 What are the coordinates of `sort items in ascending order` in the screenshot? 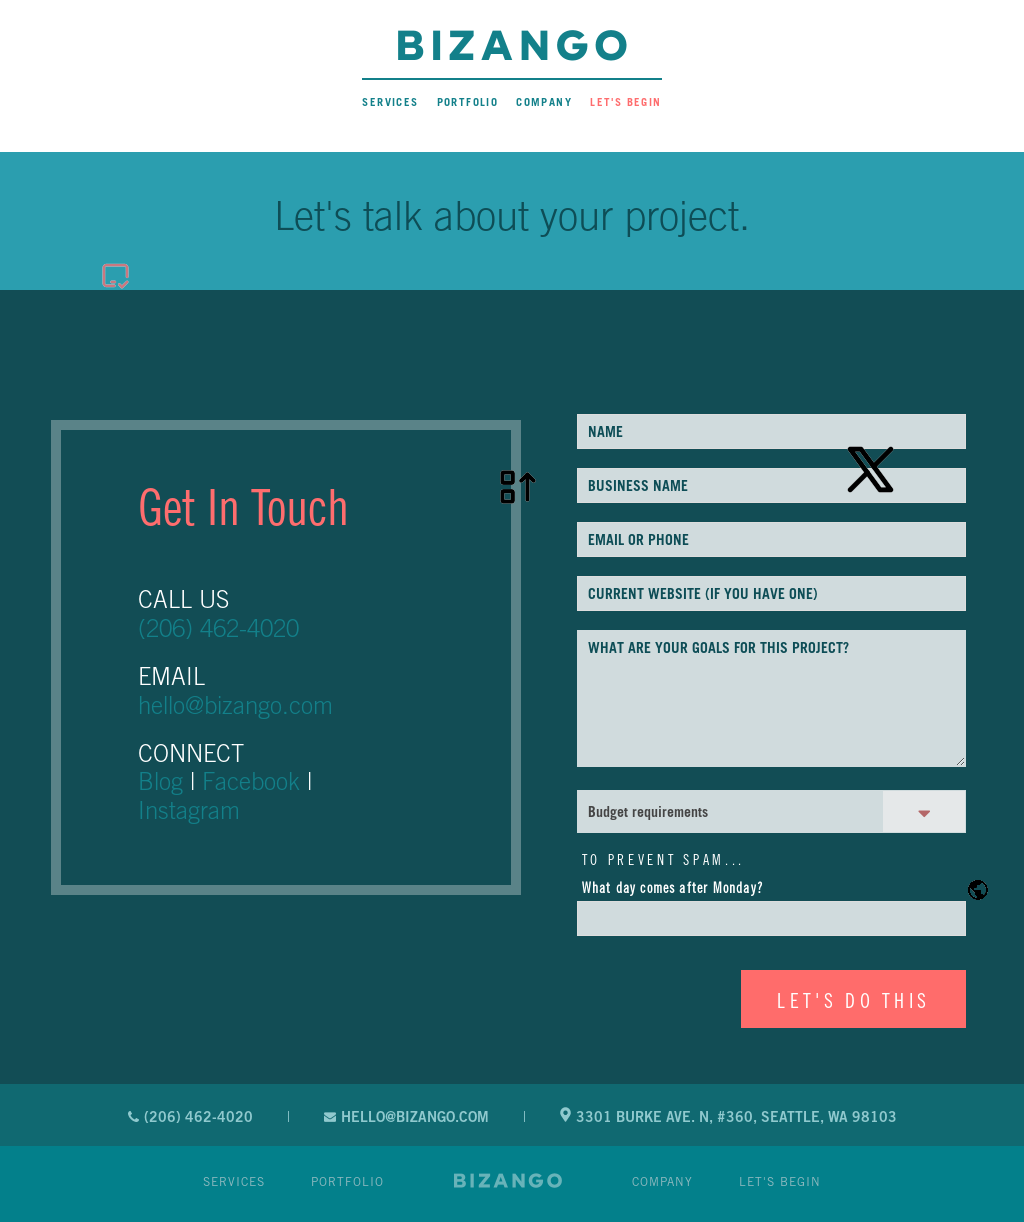 It's located at (517, 487).